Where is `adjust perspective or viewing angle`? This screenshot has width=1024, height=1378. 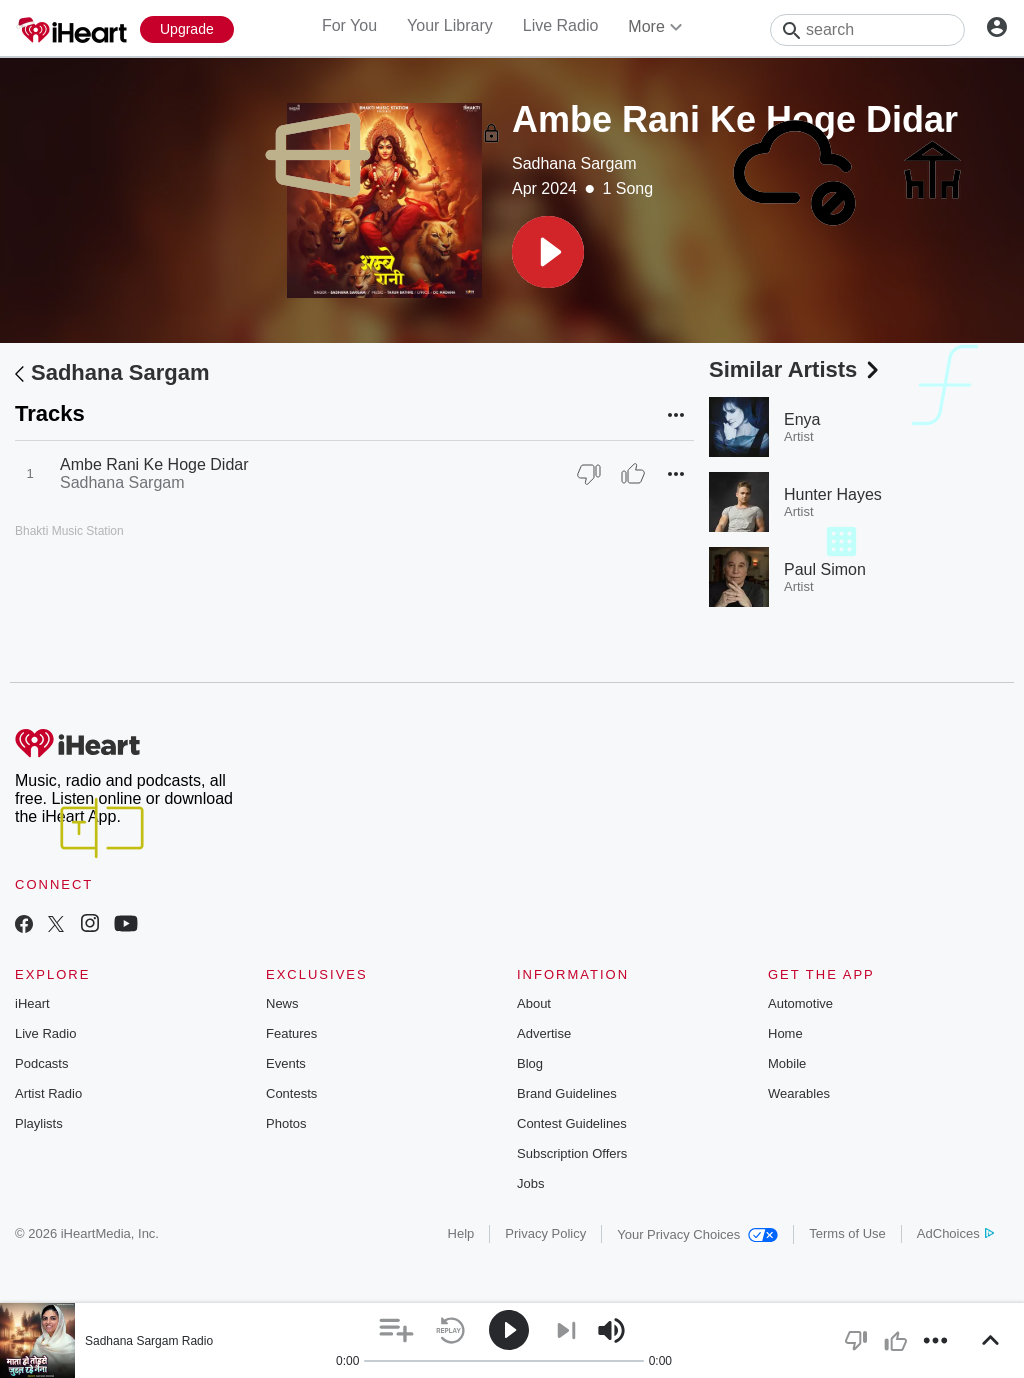
adjust perspective or viewing angle is located at coordinates (318, 155).